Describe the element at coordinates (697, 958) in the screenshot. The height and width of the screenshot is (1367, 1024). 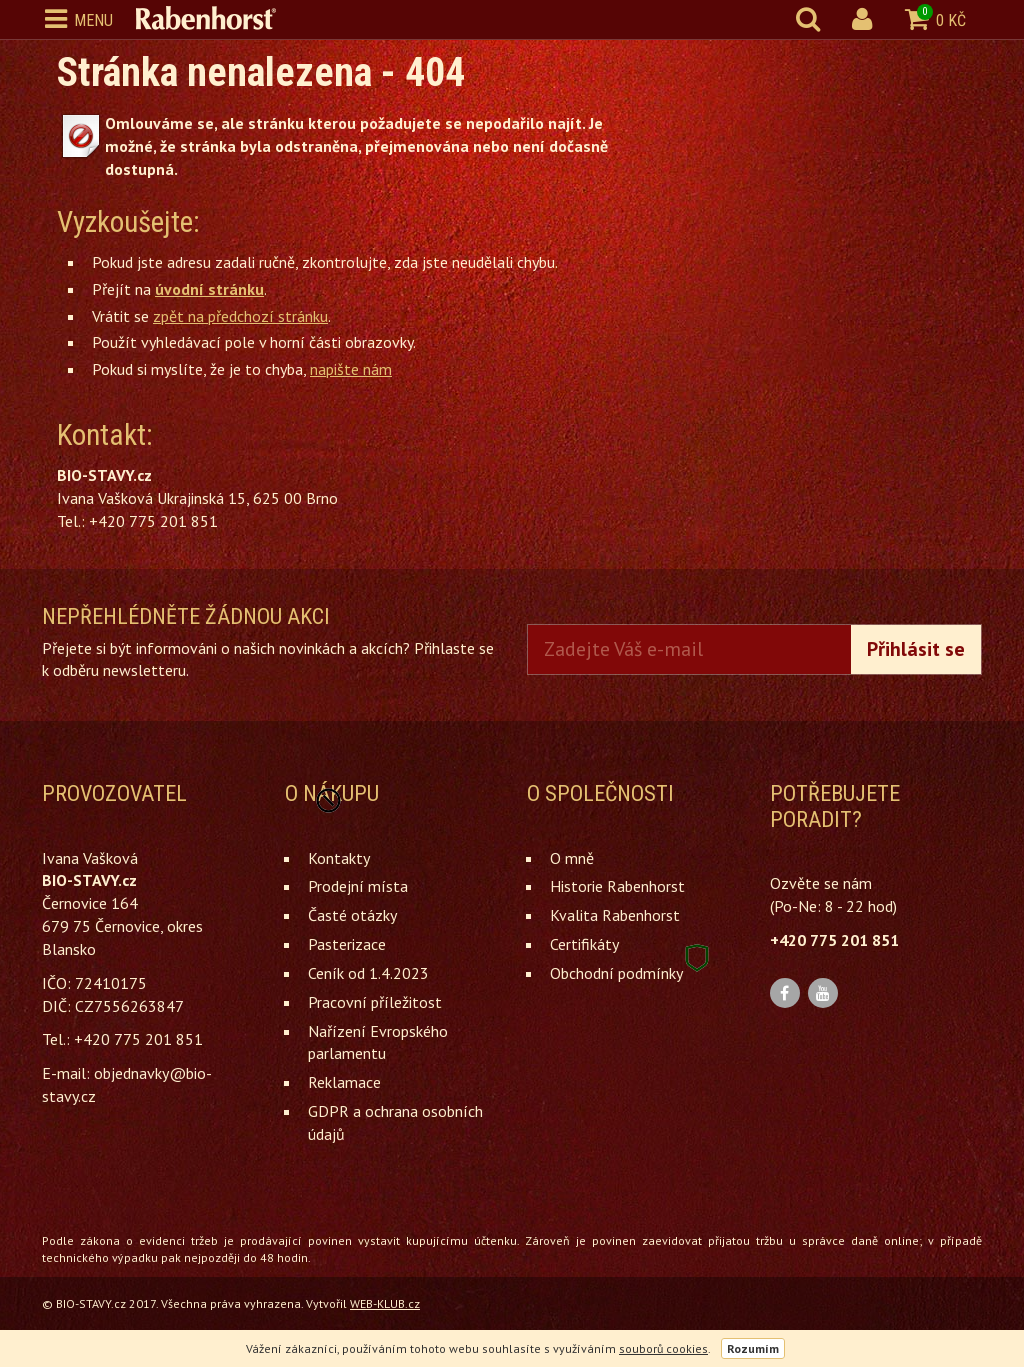
I see `access security settings` at that location.